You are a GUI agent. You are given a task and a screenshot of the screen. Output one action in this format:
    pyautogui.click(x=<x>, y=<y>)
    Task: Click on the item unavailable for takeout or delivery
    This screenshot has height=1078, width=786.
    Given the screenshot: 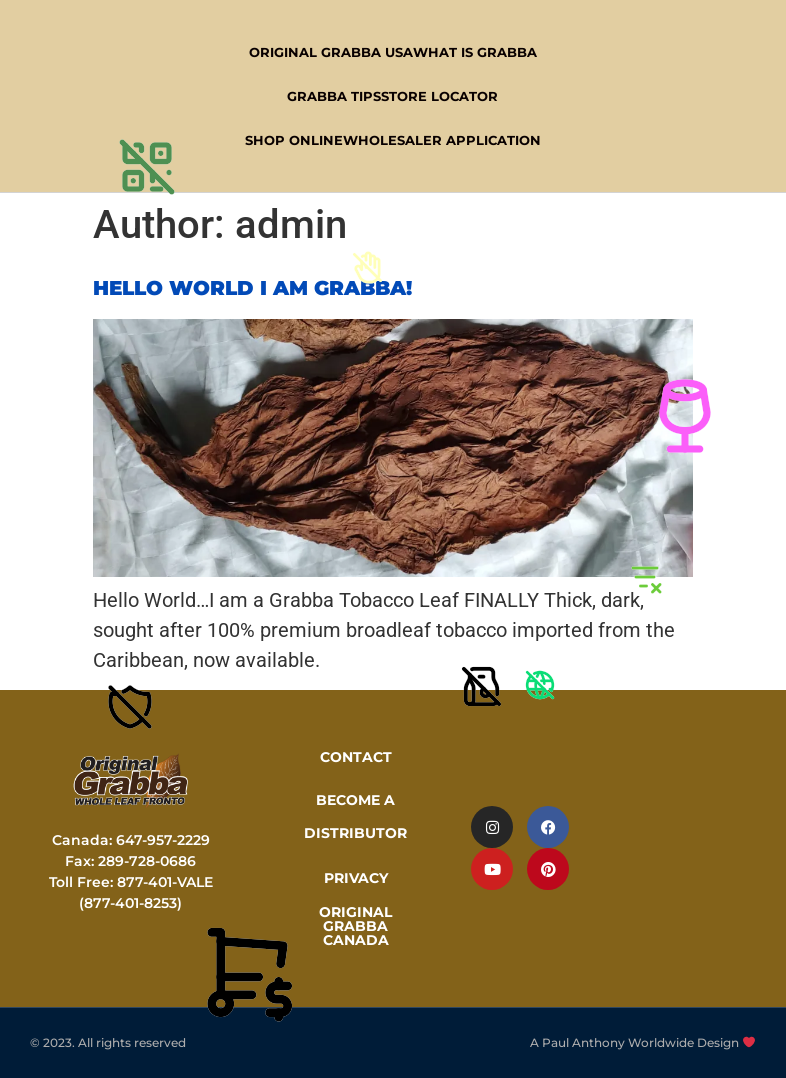 What is the action you would take?
    pyautogui.click(x=481, y=686)
    